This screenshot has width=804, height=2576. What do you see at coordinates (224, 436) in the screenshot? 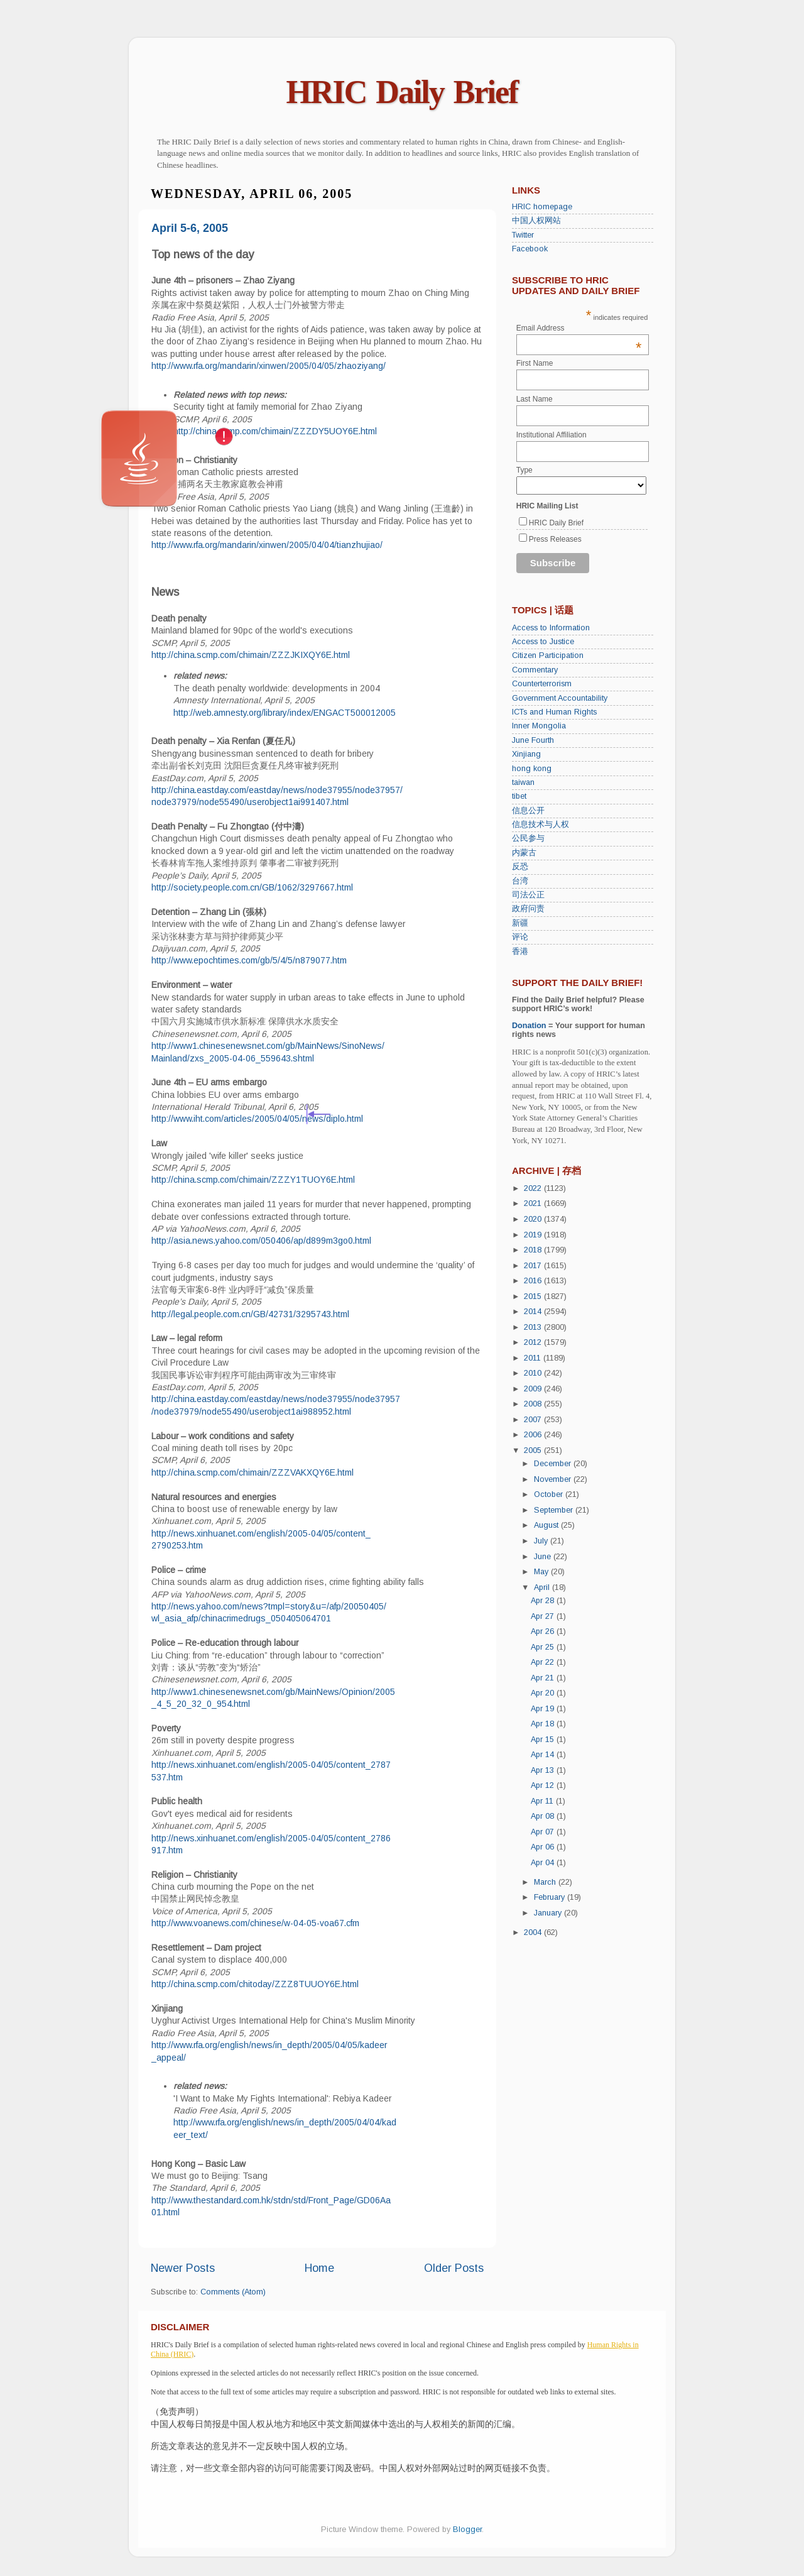
I see `indicates an application error or crash` at bounding box center [224, 436].